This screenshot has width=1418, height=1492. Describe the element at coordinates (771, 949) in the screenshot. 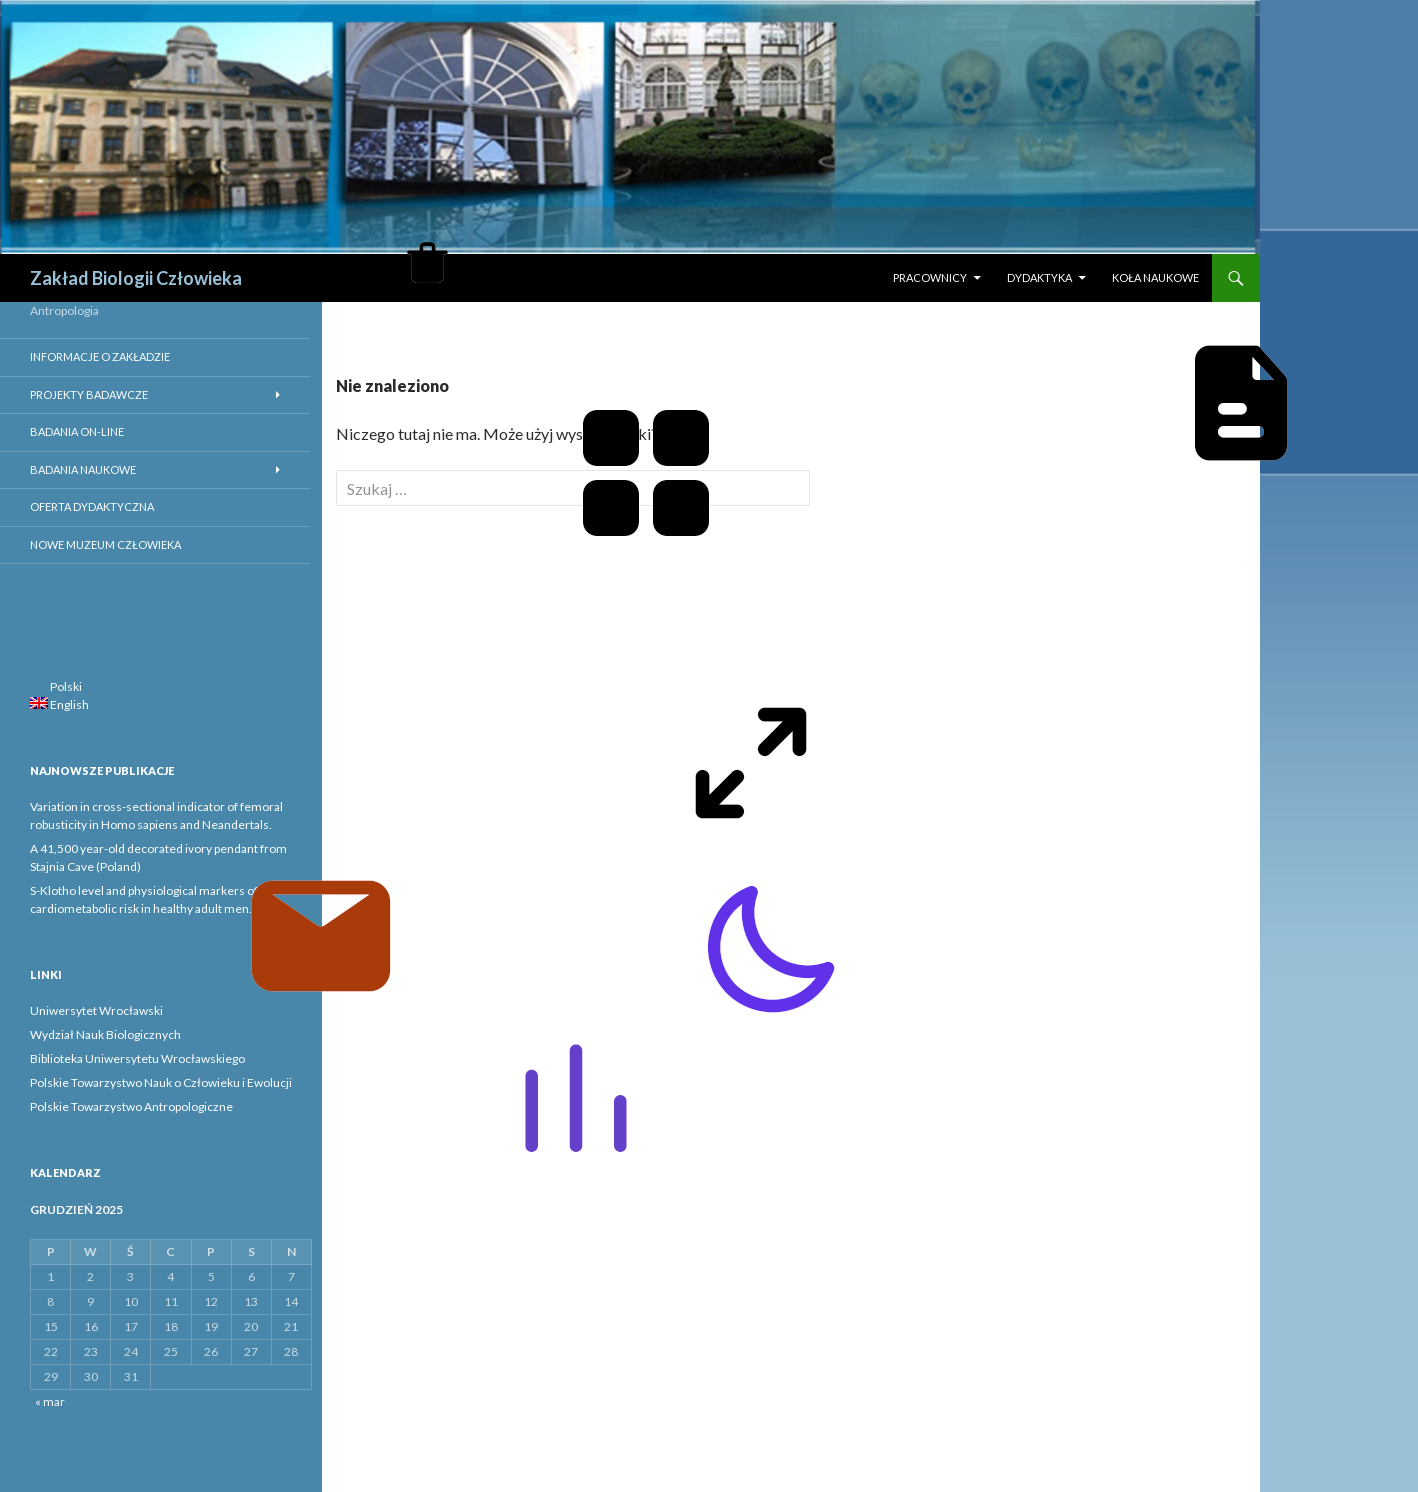

I see `enable dark mode` at that location.